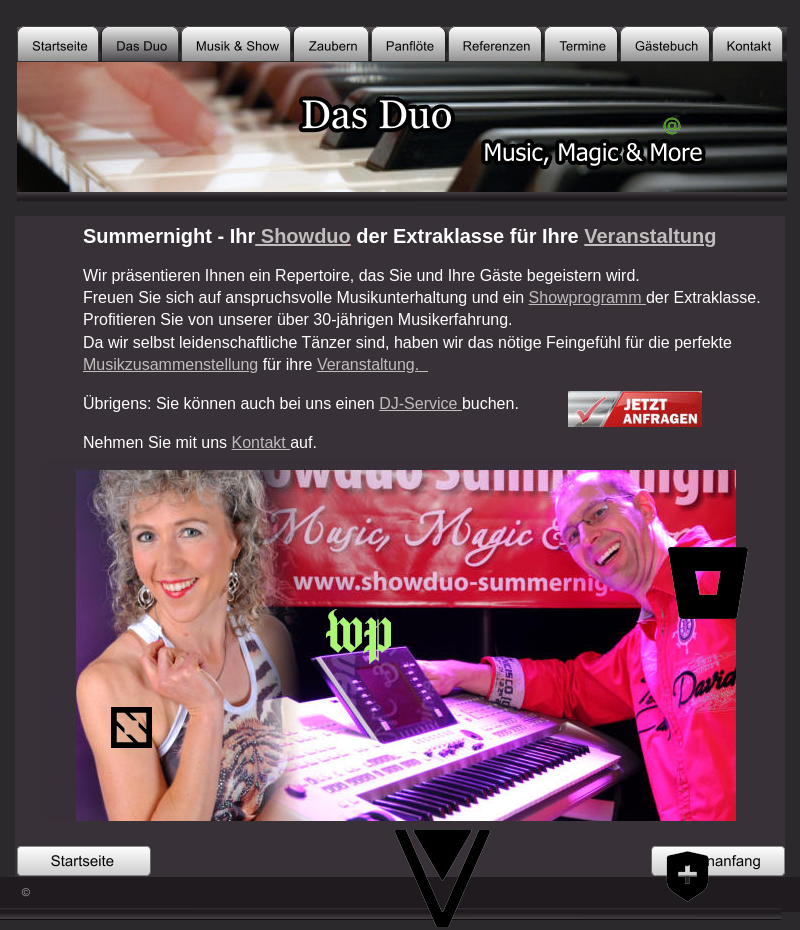 Image resolution: width=800 pixels, height=930 pixels. I want to click on navigate to CNCF (Cloud Native Computing Foundation) website or resources, so click(131, 727).